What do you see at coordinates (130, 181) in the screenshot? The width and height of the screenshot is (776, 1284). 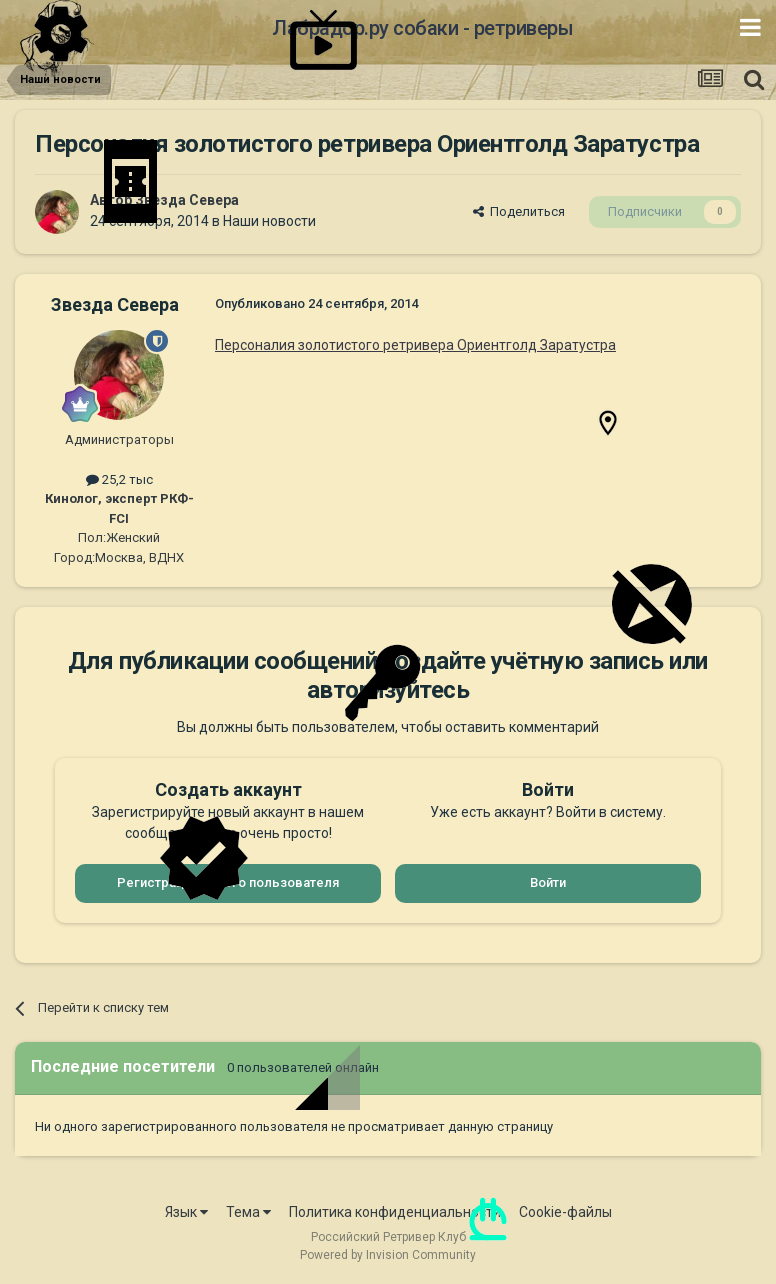 I see `book an appointment or reservation online` at bounding box center [130, 181].